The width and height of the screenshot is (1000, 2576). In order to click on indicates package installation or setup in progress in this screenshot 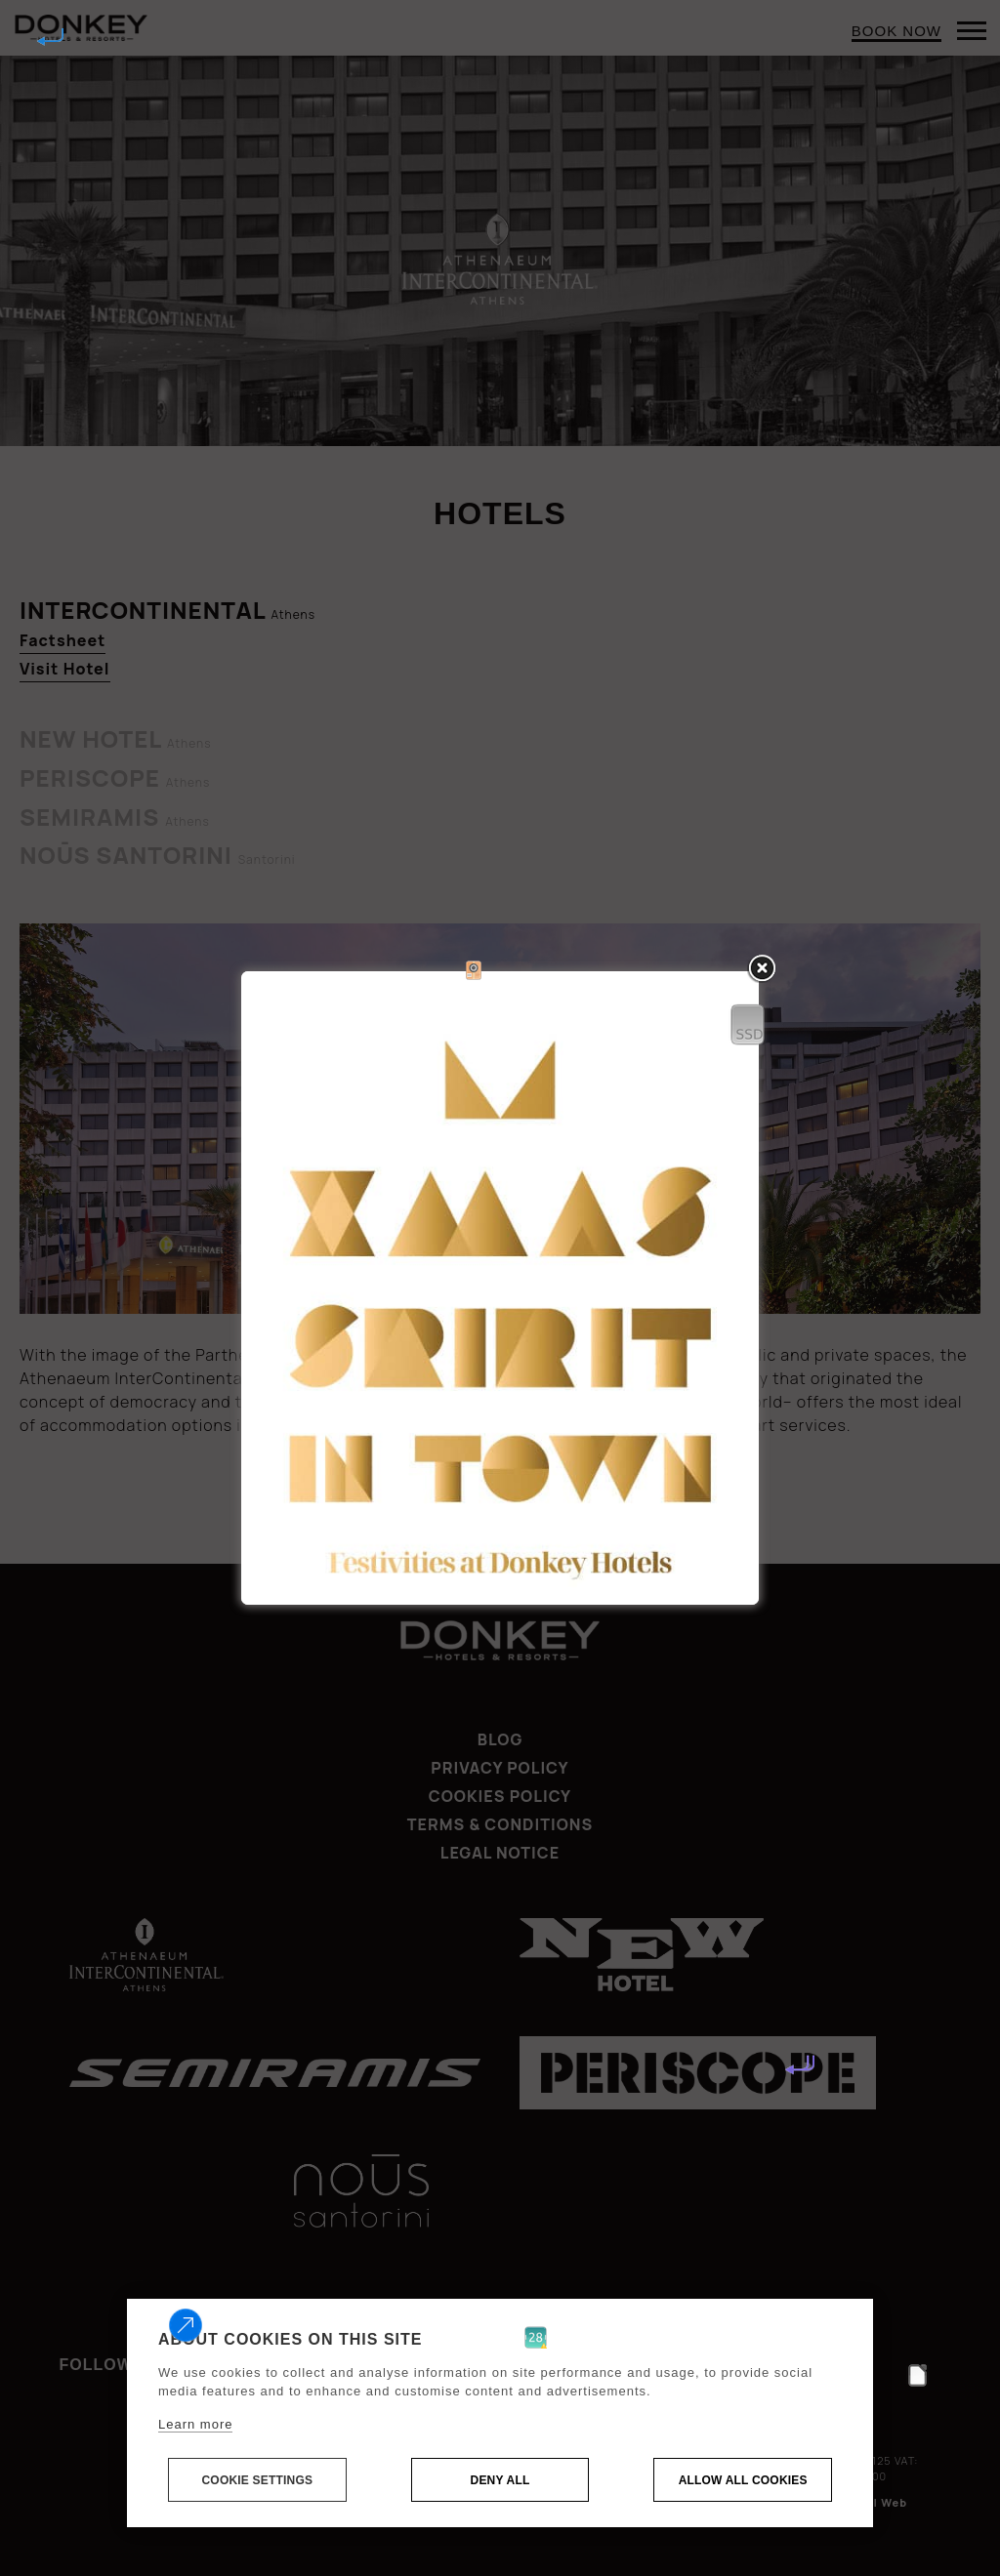, I will do `click(474, 970)`.